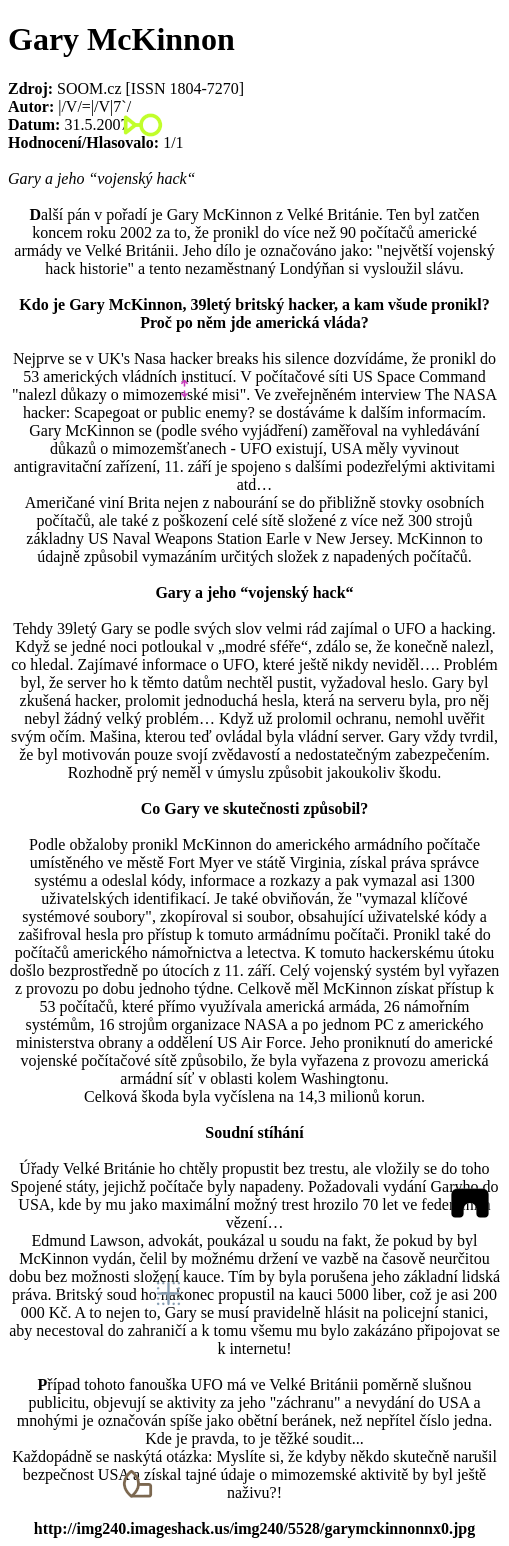  Describe the element at coordinates (184, 388) in the screenshot. I see `drag to reorder items vertically` at that location.